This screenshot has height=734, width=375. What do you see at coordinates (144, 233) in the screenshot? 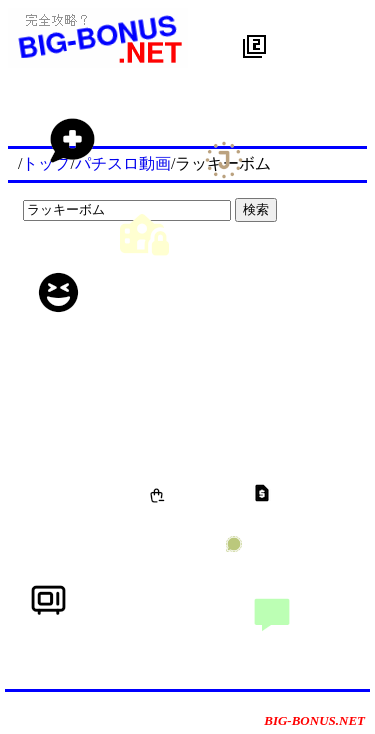
I see `indicates a locked or secured school facility` at bounding box center [144, 233].